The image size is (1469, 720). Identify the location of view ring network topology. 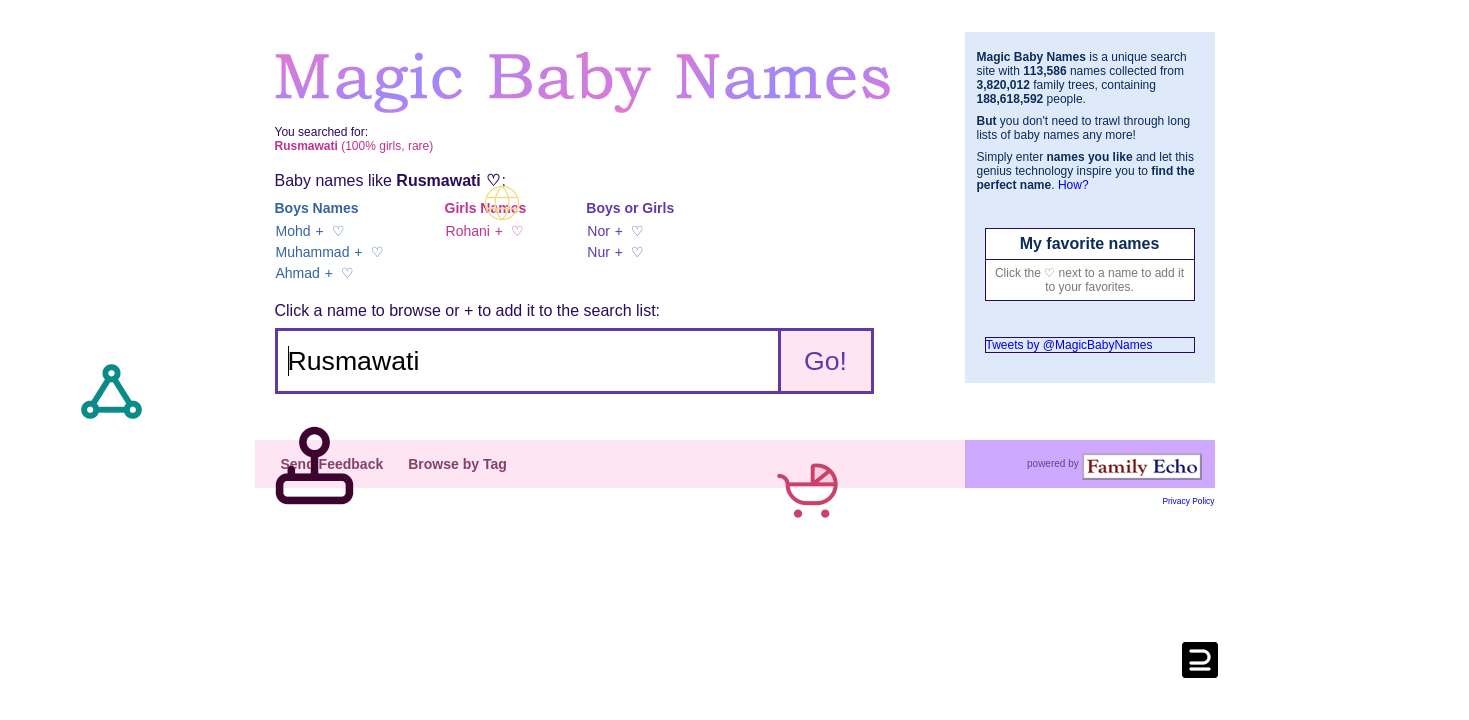
(111, 391).